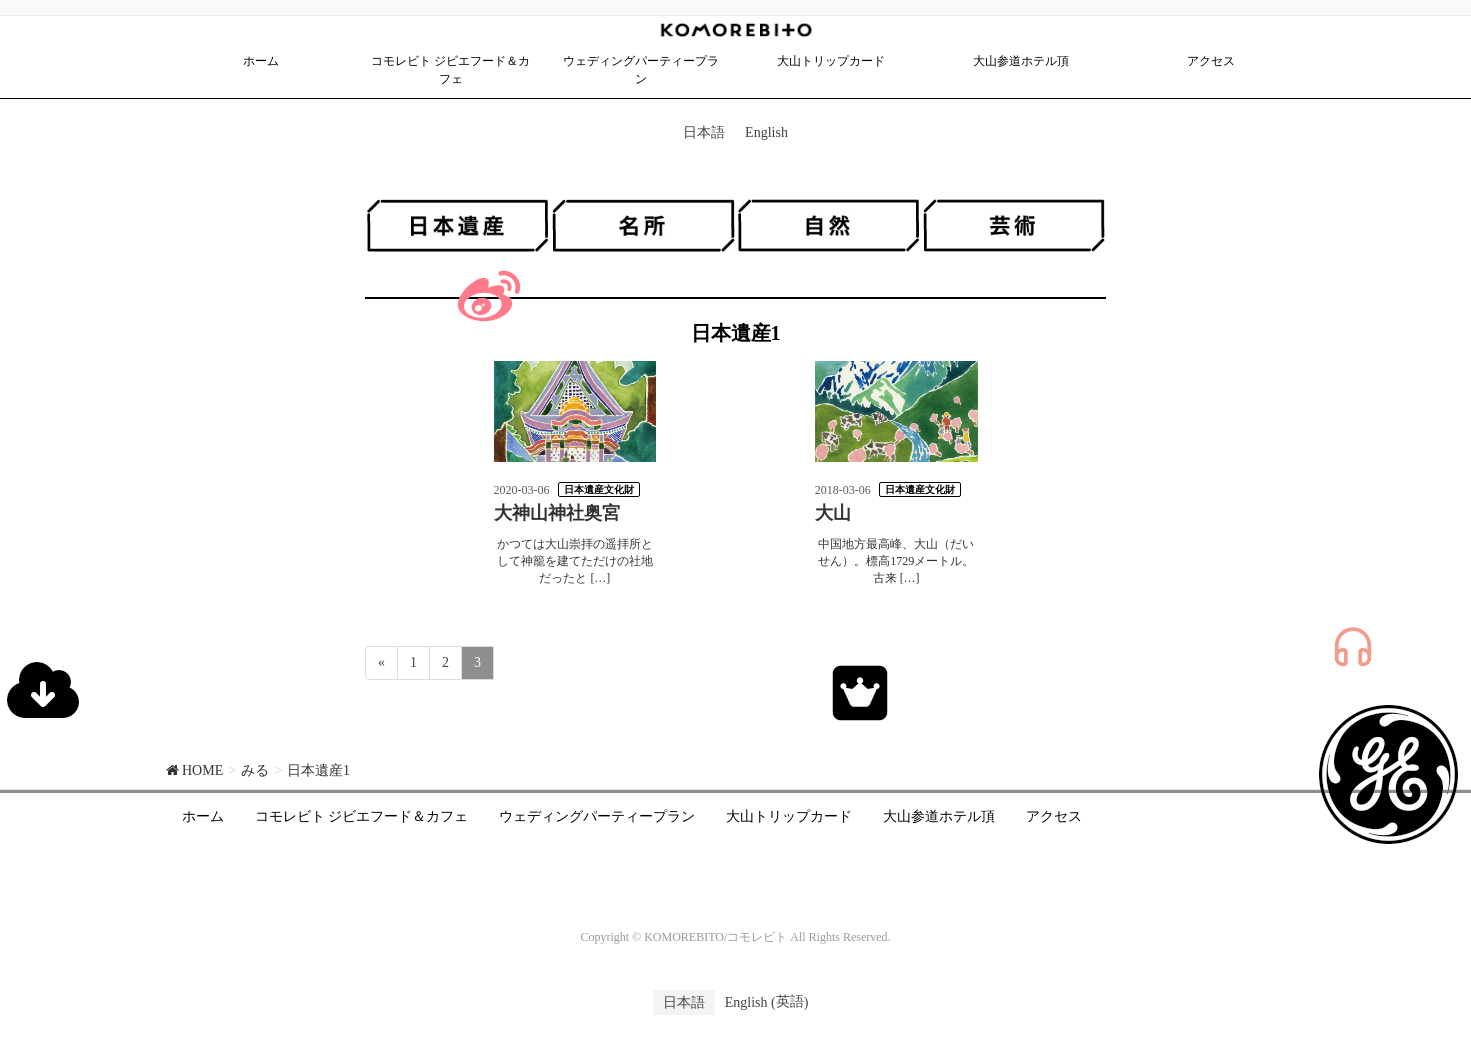 This screenshot has width=1471, height=1053. I want to click on General Electric company logo, so click(1388, 774).